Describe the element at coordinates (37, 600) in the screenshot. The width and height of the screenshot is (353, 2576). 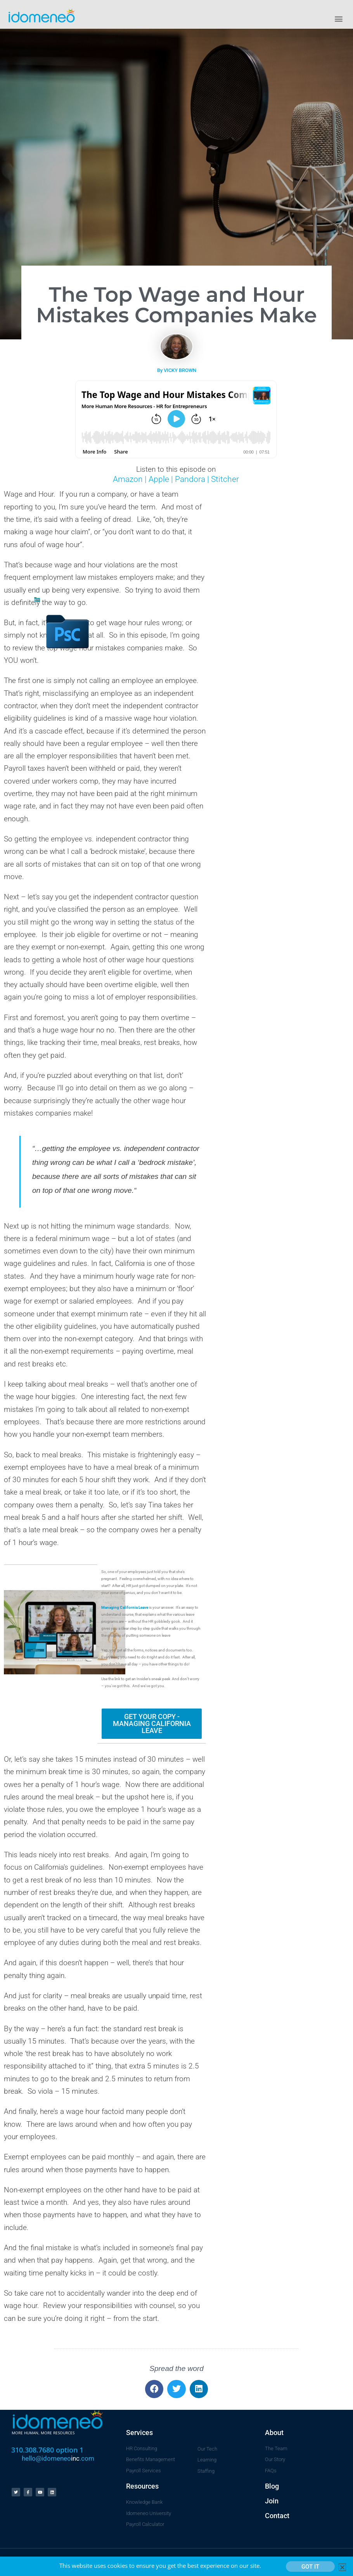
I see `open vrchat worlds folder` at that location.